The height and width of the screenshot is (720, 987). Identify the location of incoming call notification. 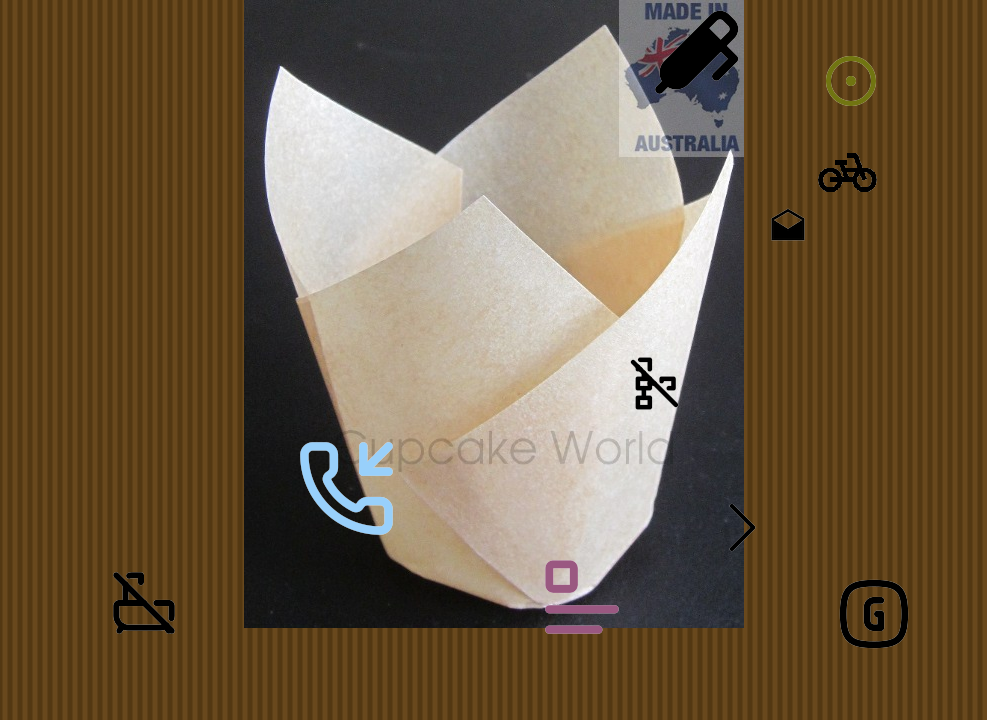
(346, 488).